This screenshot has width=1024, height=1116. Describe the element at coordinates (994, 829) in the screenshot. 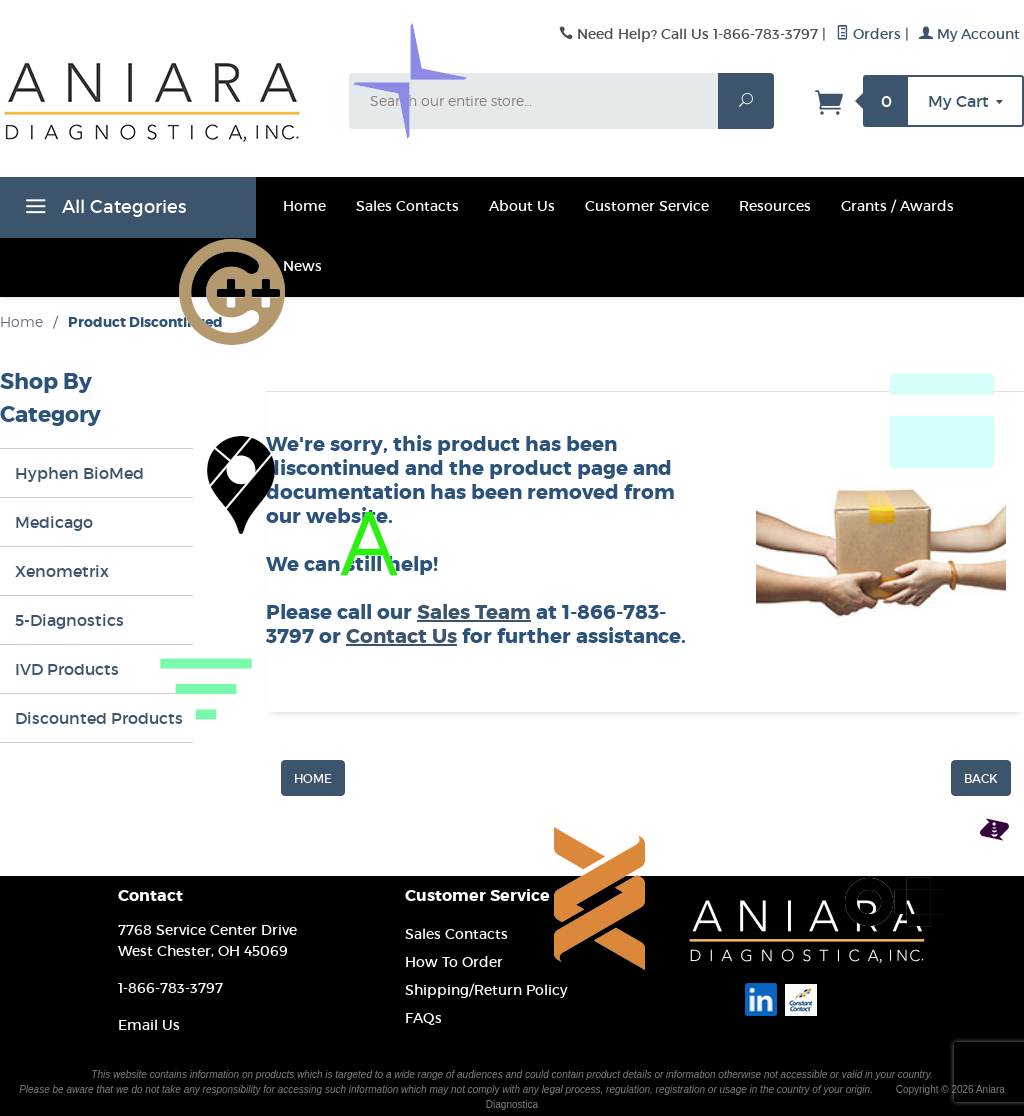

I see `open the Boost mobile app` at that location.